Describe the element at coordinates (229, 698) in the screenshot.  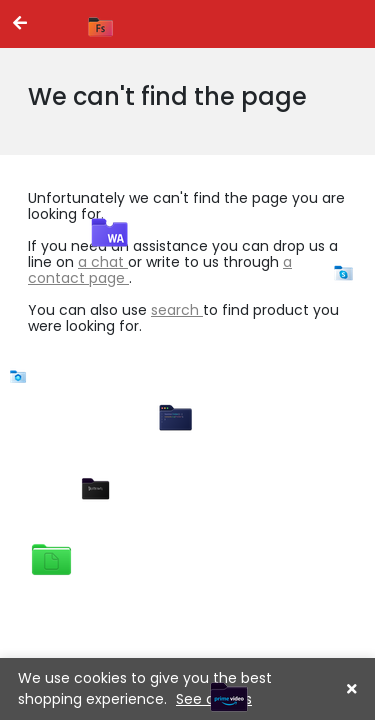
I see `folder containing prime video downloads or media` at that location.